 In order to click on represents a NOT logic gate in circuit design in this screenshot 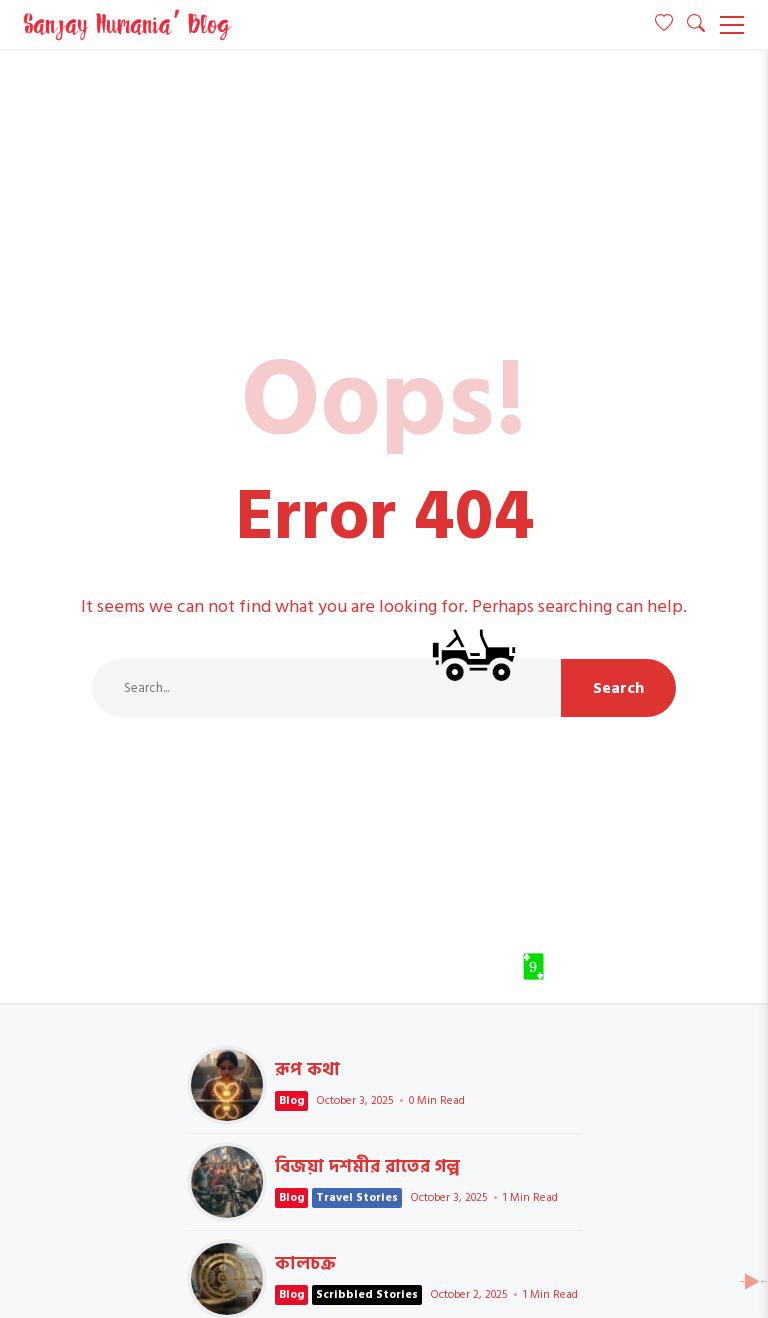, I will do `click(753, 1281)`.